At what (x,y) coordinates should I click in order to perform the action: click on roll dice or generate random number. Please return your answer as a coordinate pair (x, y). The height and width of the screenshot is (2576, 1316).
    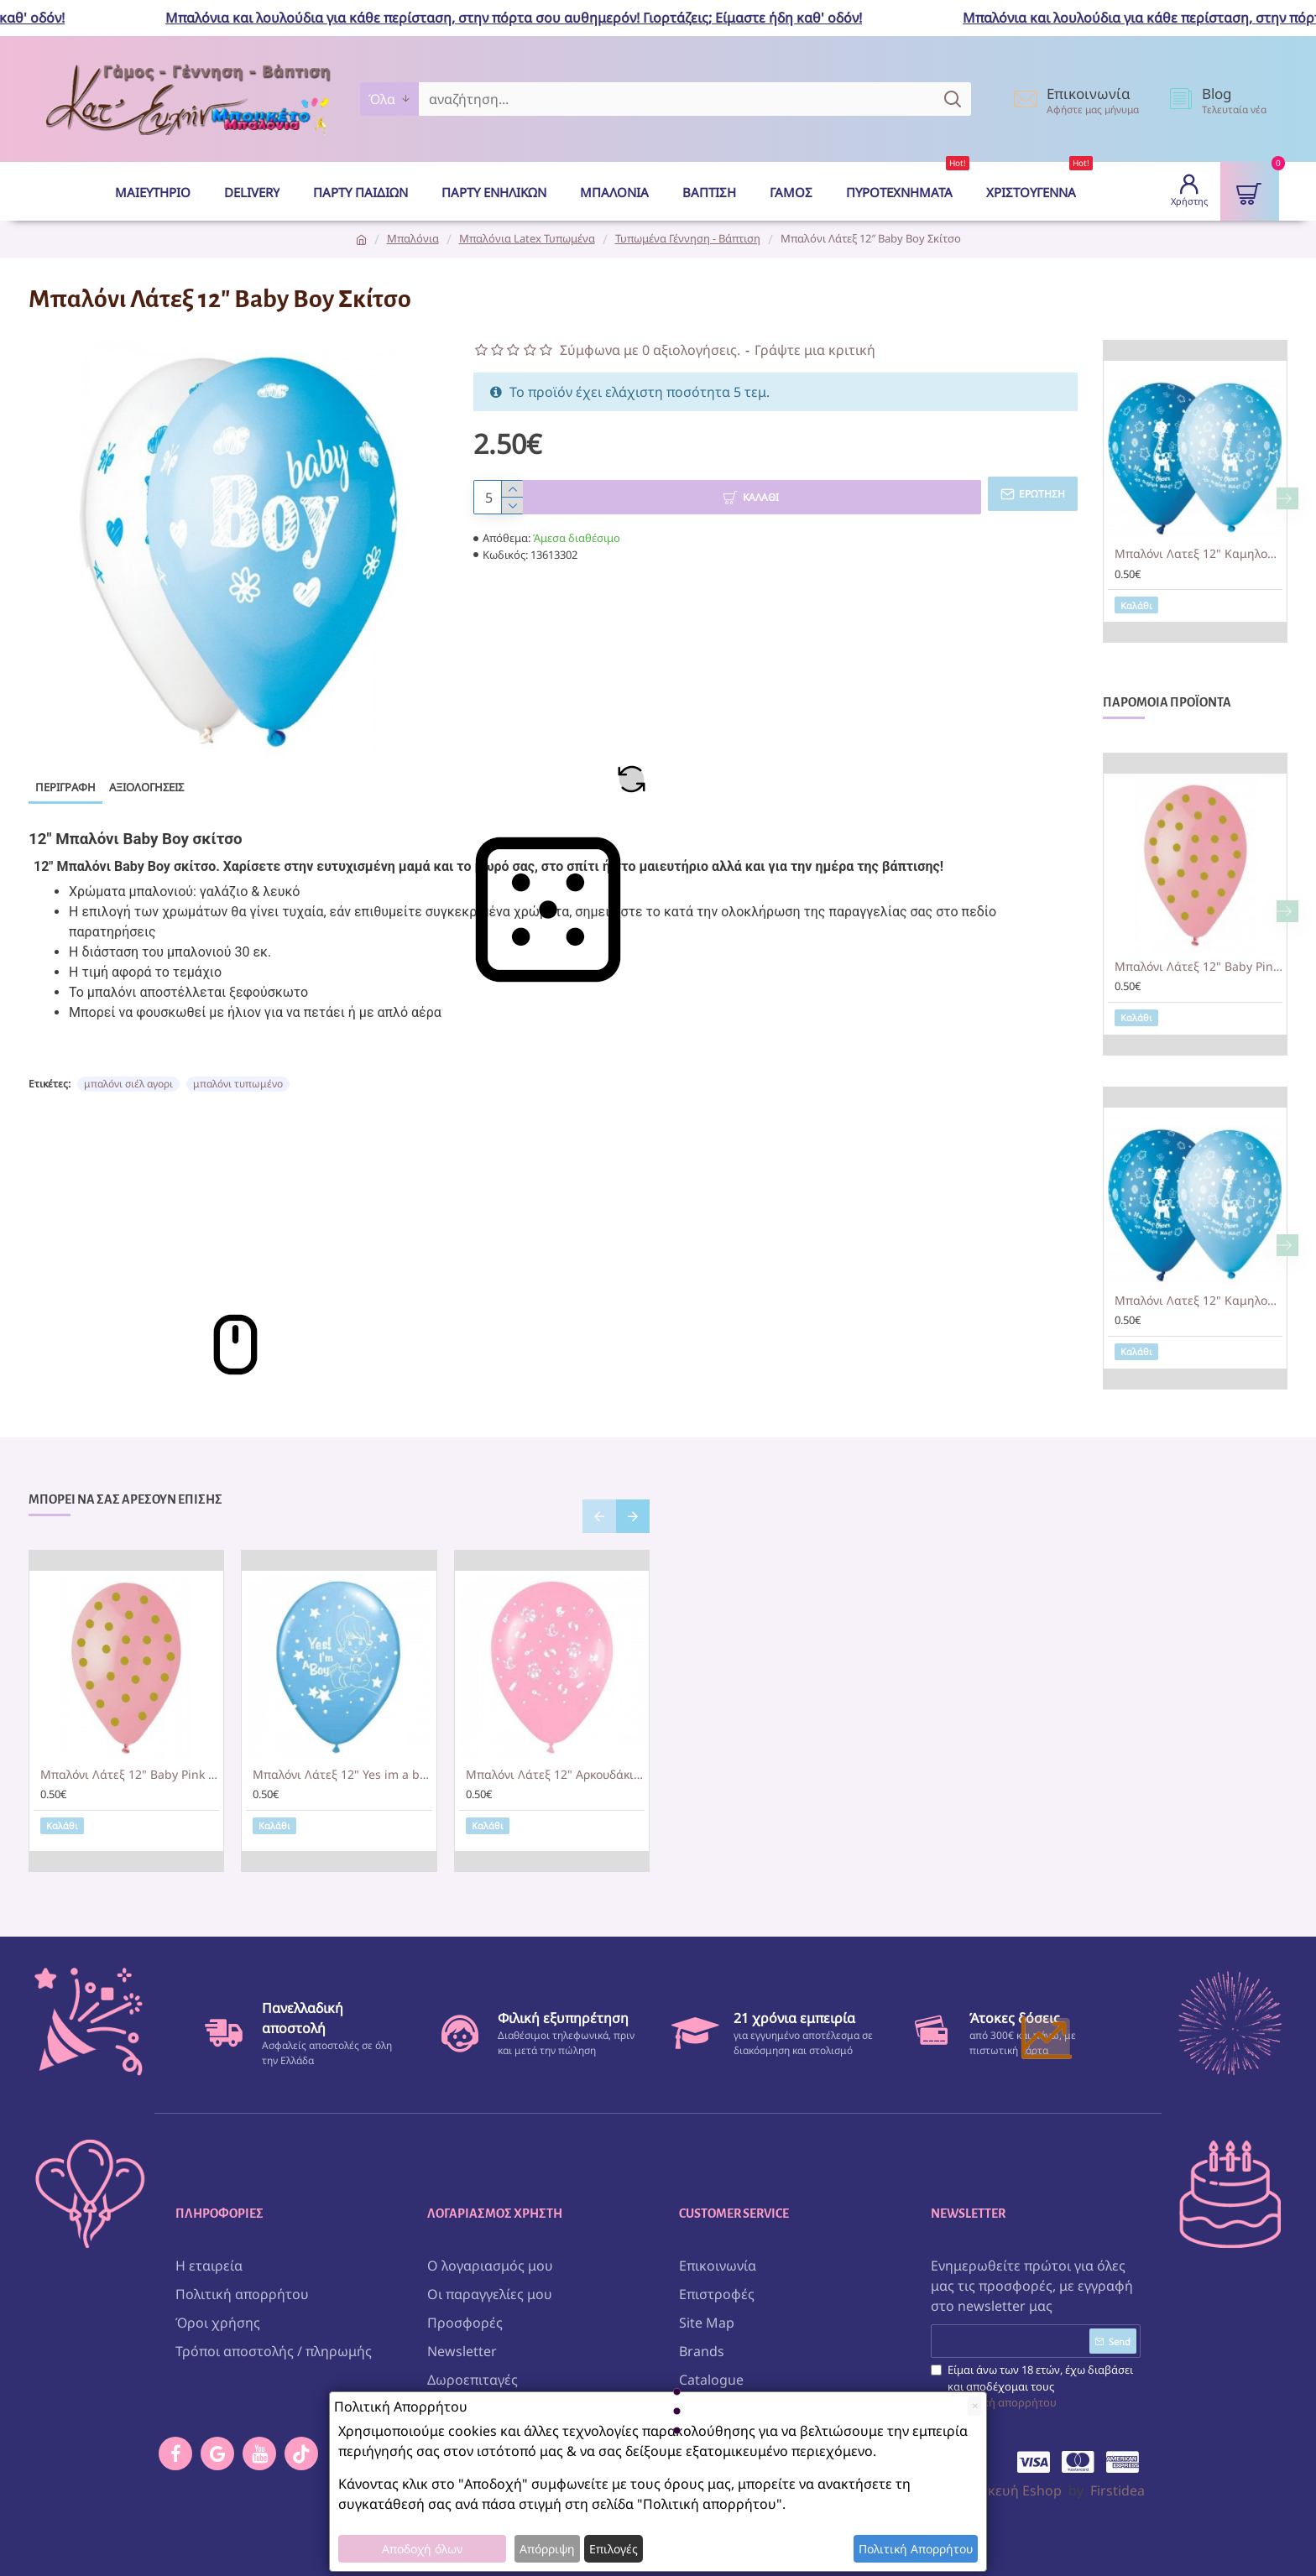
    Looking at the image, I should click on (548, 910).